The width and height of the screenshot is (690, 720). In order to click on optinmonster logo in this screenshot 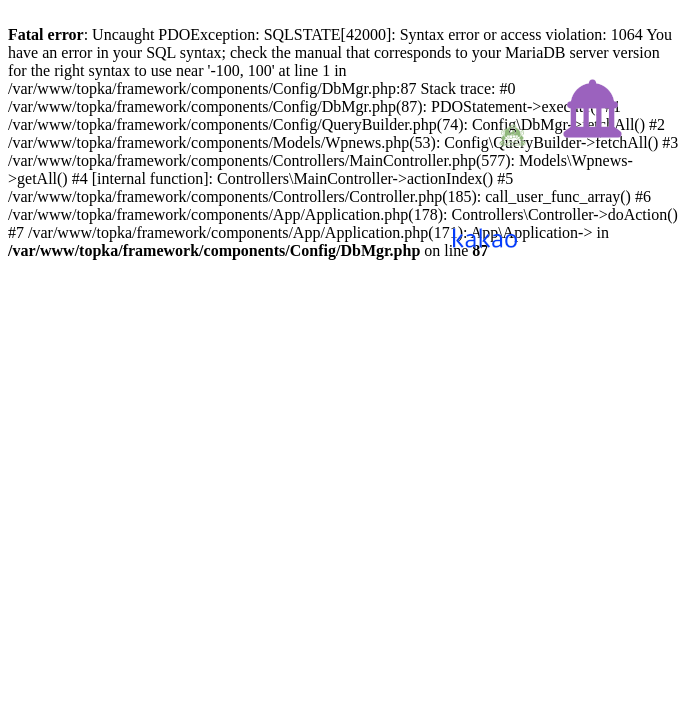, I will do `click(512, 135)`.